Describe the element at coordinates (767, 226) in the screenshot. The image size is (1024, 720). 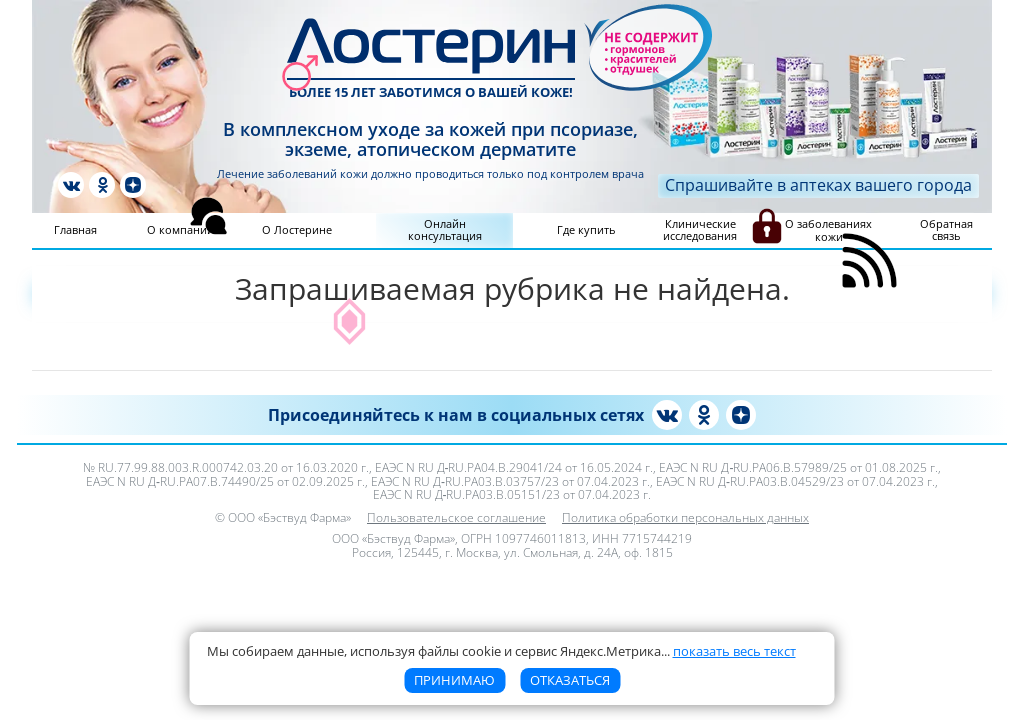
I see `indicates a locked or private channel` at that location.